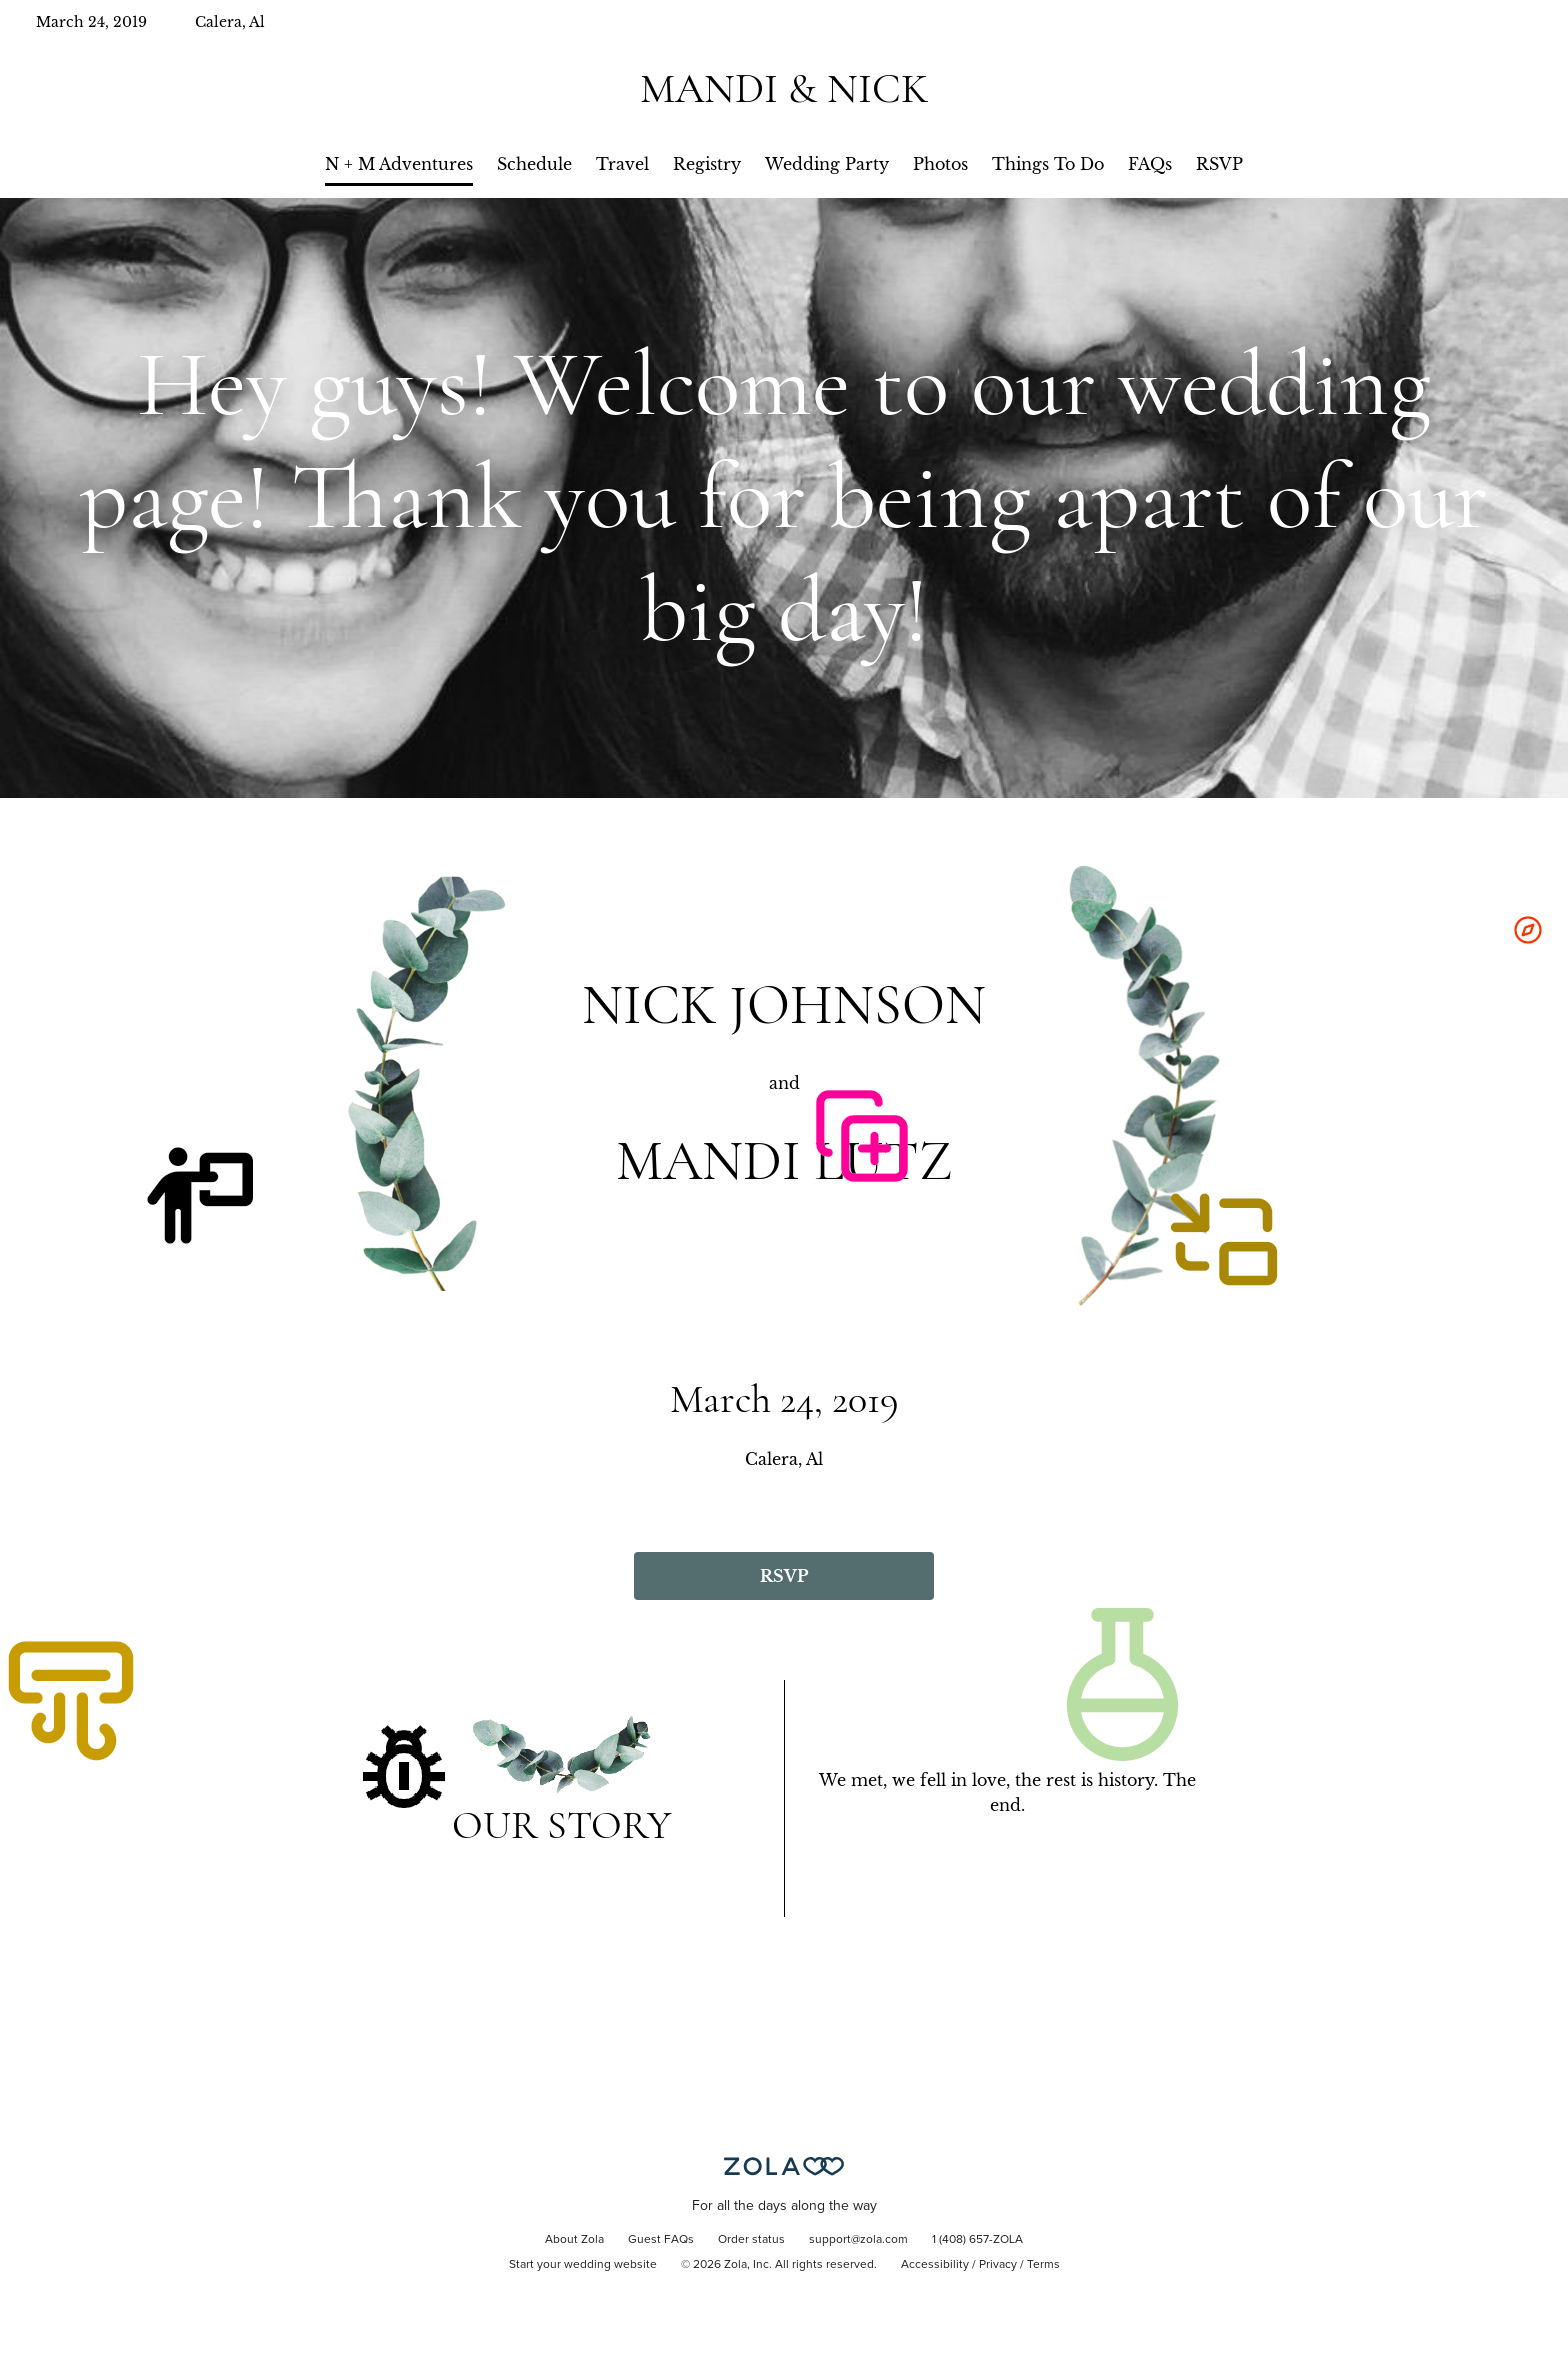  I want to click on adjust air conditioning or ventilation settings, so click(71, 1698).